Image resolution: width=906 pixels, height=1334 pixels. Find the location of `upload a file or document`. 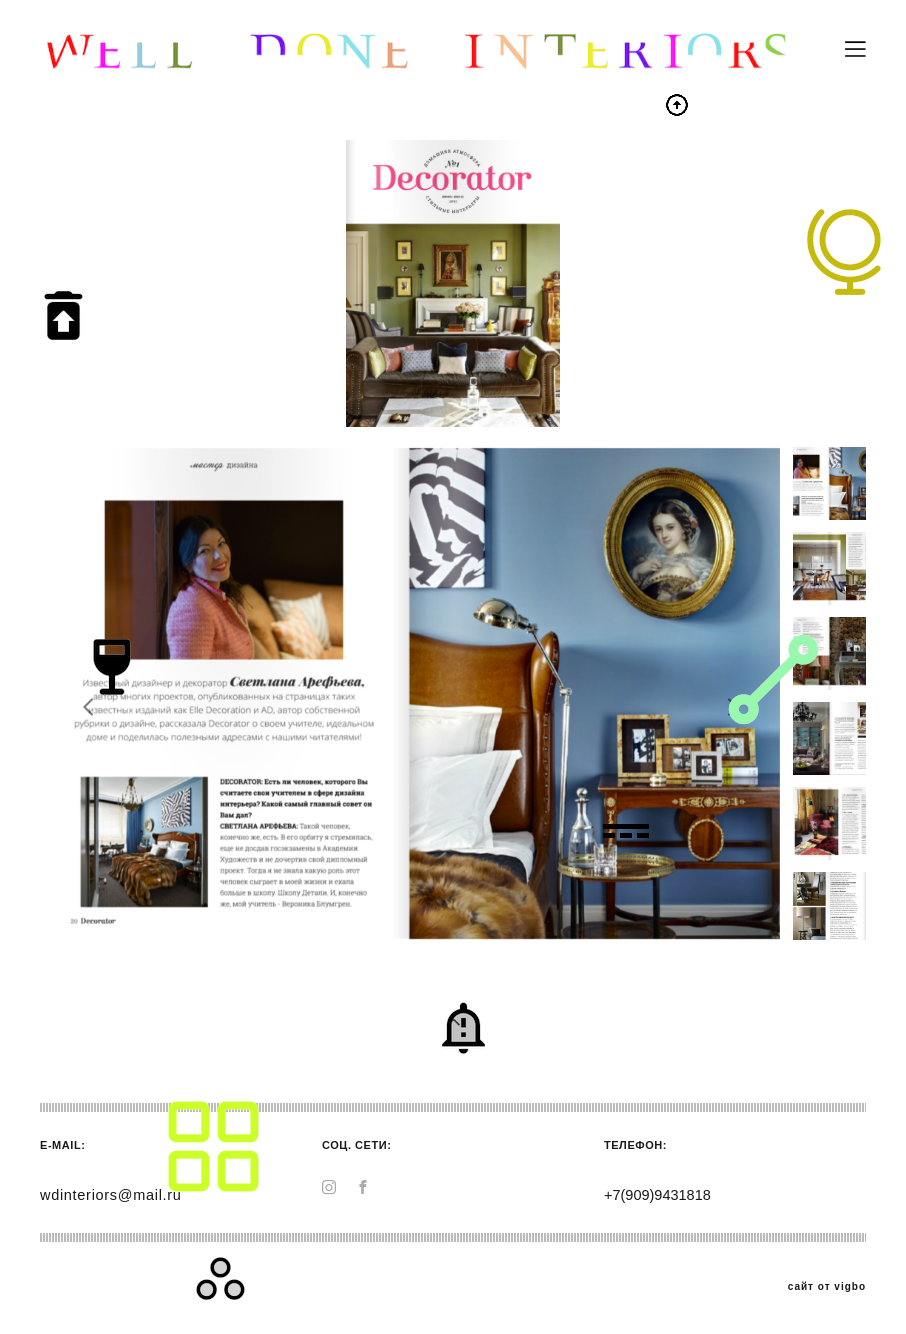

upload a file or document is located at coordinates (677, 105).